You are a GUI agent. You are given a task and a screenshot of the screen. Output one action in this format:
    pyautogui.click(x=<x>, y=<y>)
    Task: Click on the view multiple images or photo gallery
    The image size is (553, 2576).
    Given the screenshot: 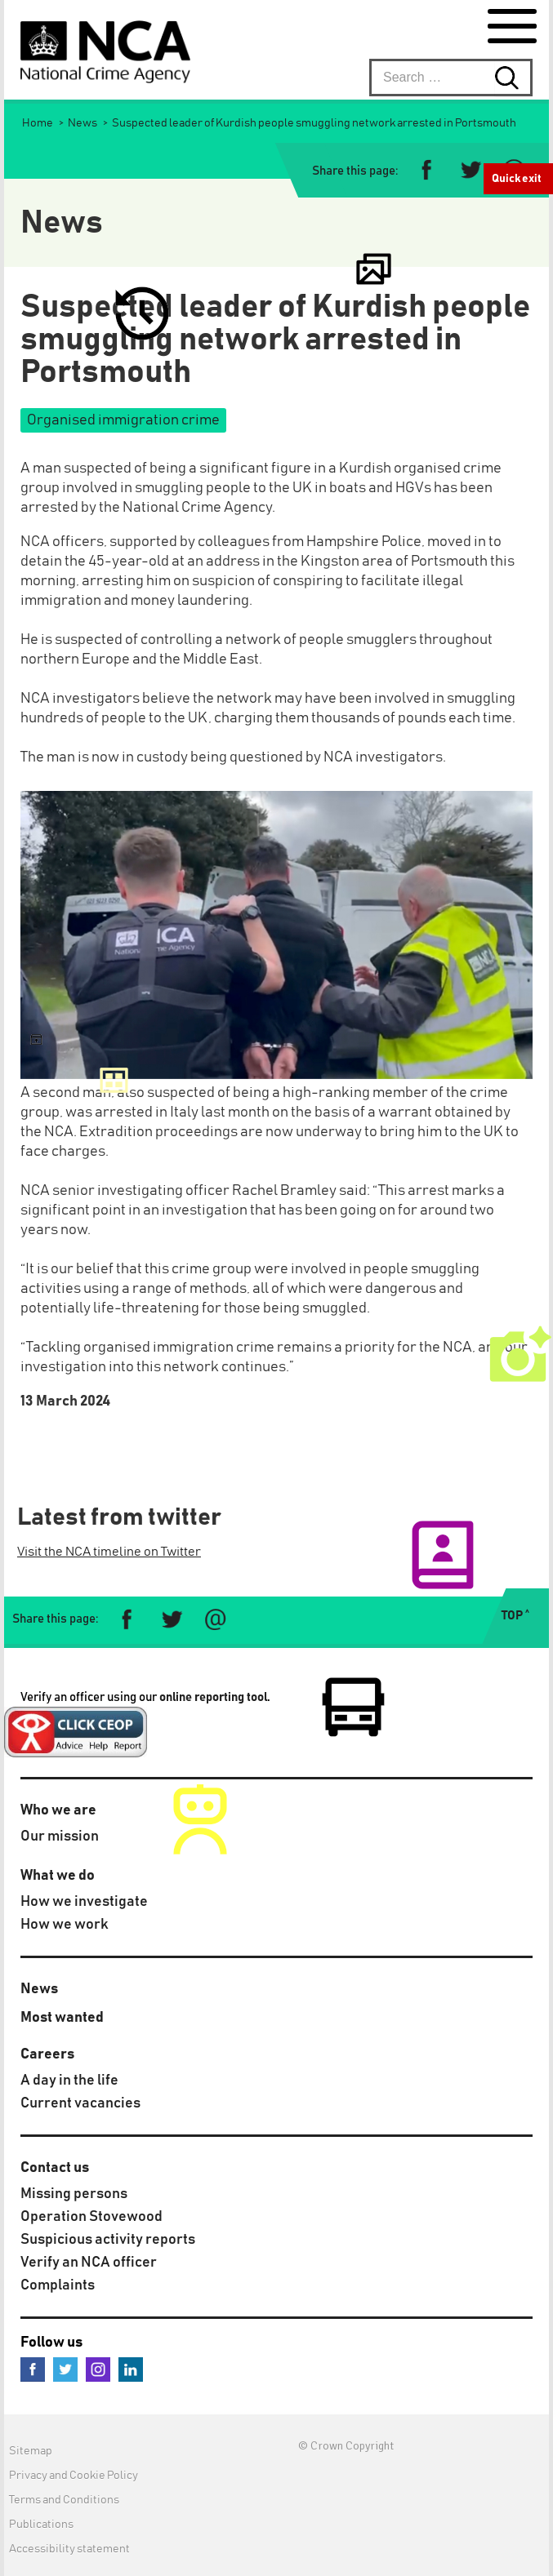 What is the action you would take?
    pyautogui.click(x=373, y=269)
    